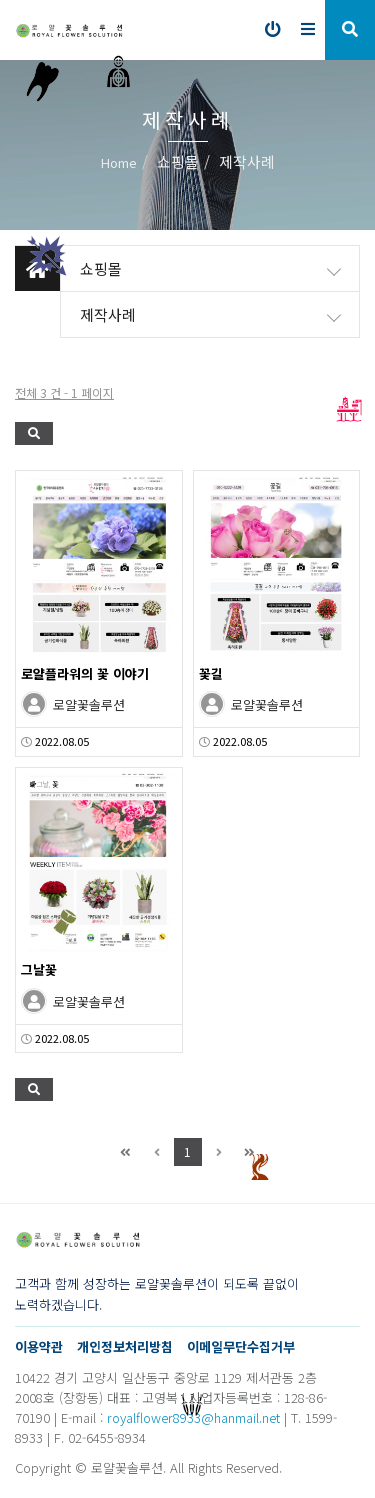 The width and height of the screenshot is (375, 1498). I want to click on celebrate an achievement or milestone, so click(65, 922).